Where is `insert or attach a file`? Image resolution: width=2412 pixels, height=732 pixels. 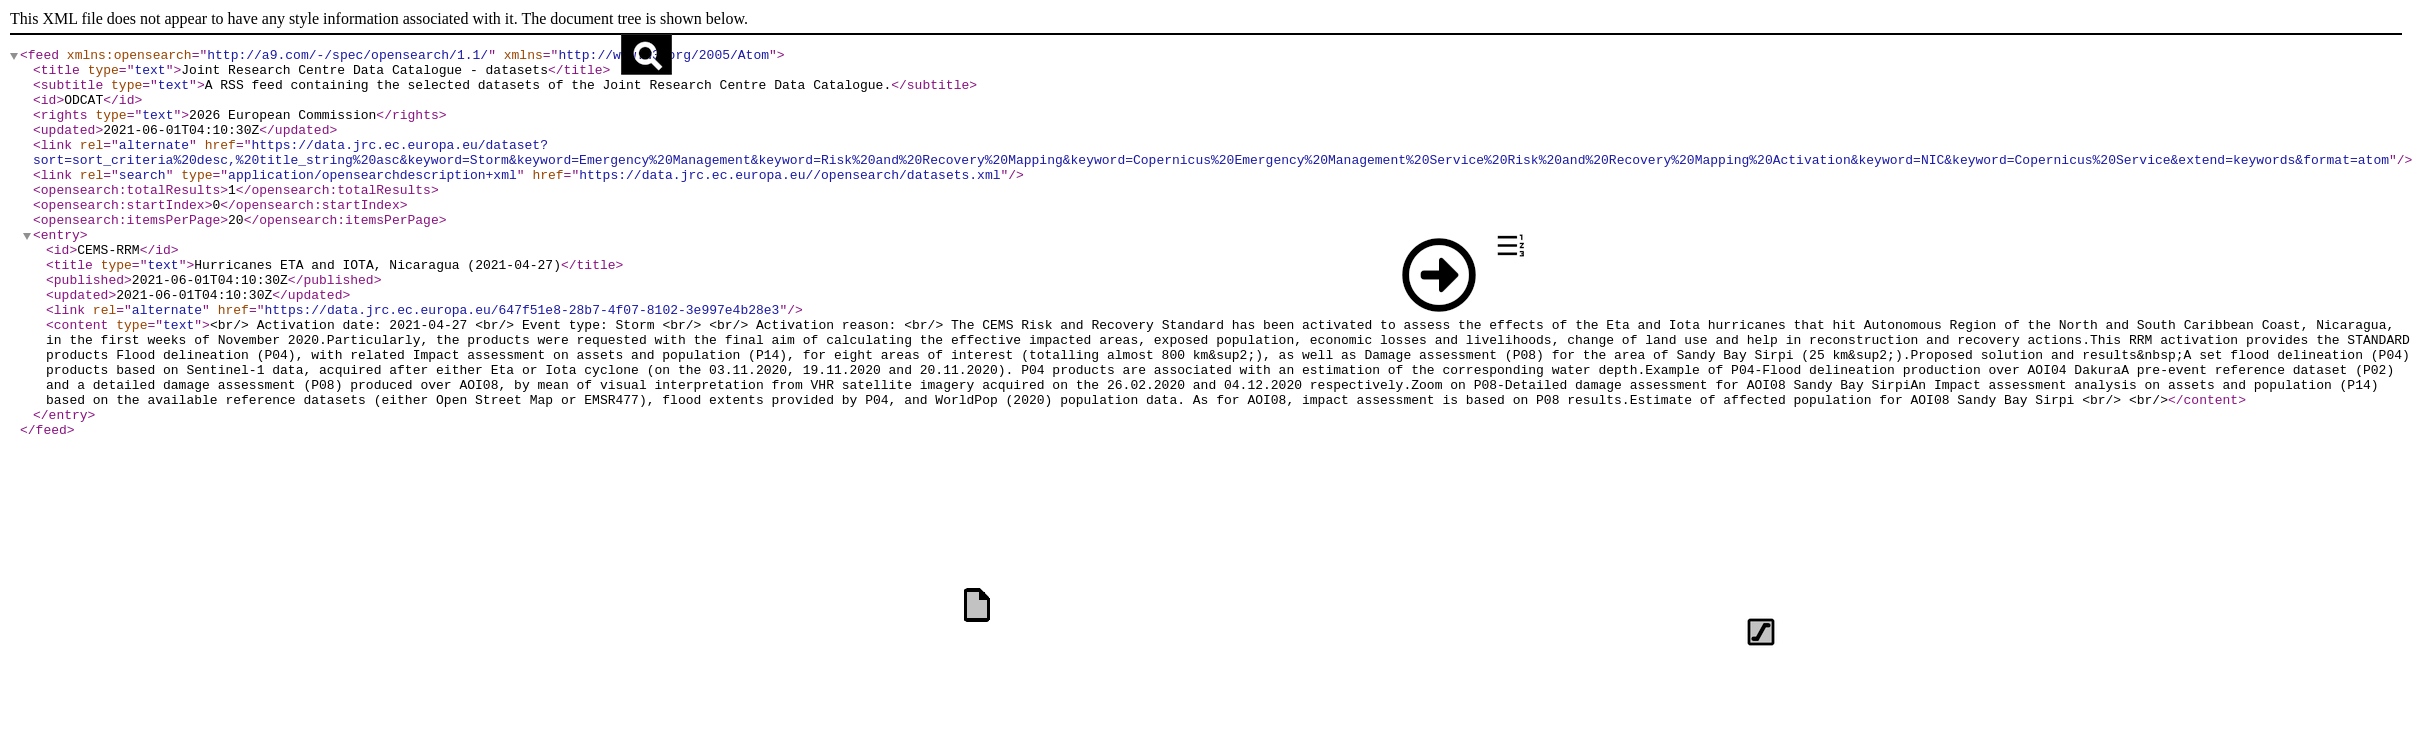
insert or attach a file is located at coordinates (977, 605).